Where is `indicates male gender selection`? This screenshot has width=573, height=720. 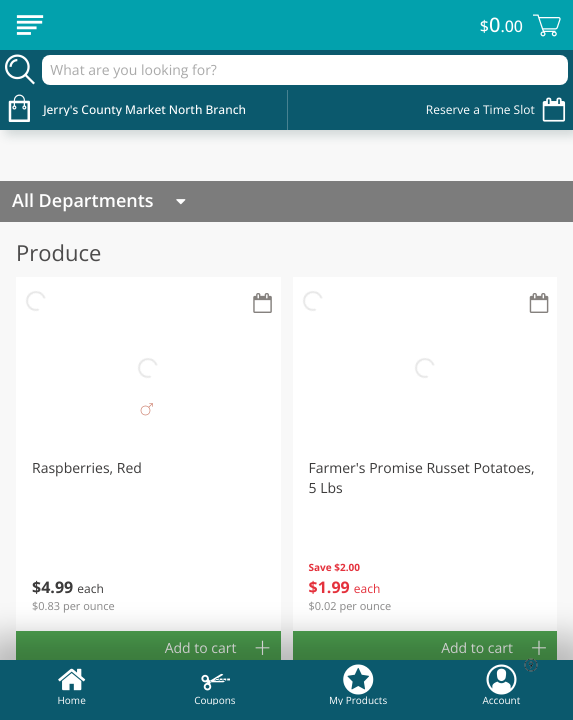 indicates male gender selection is located at coordinates (147, 409).